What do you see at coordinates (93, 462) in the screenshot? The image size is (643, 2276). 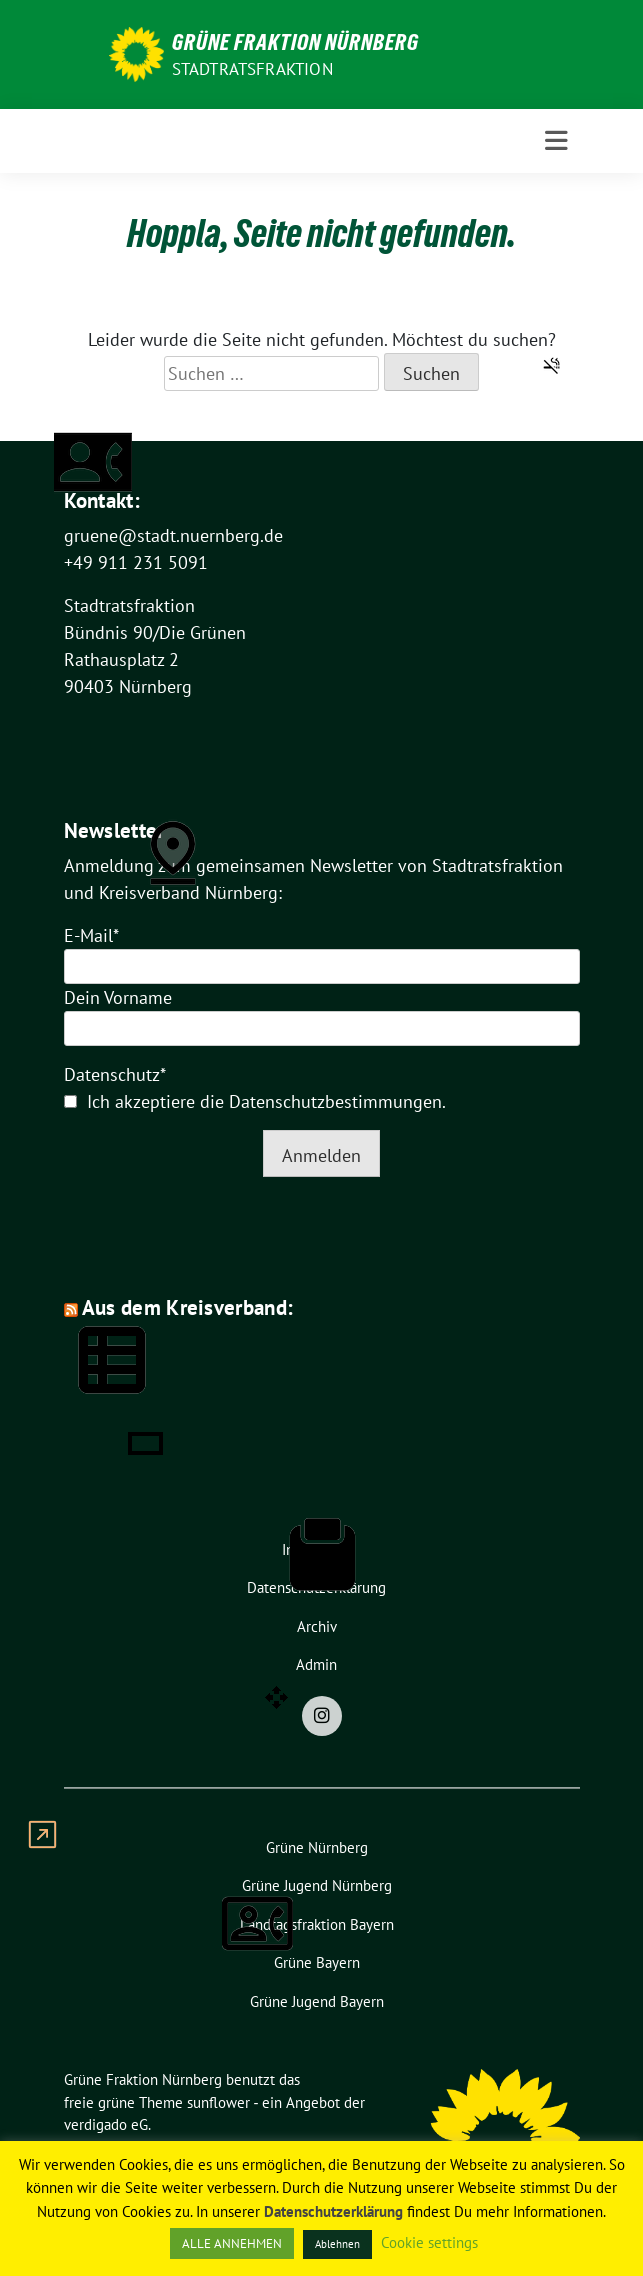 I see `call a contact from your address book` at bounding box center [93, 462].